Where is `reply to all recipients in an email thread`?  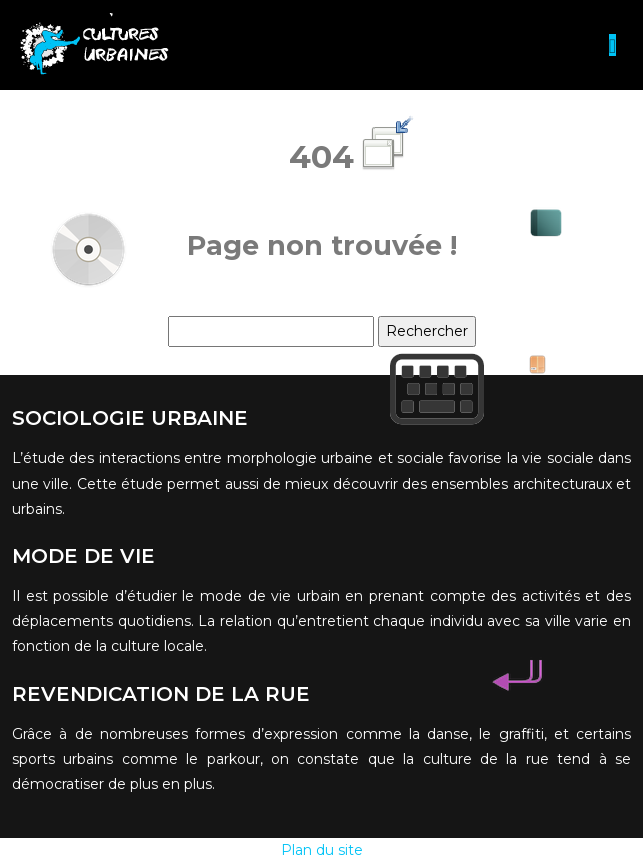 reply to all recipients in an email thread is located at coordinates (516, 671).